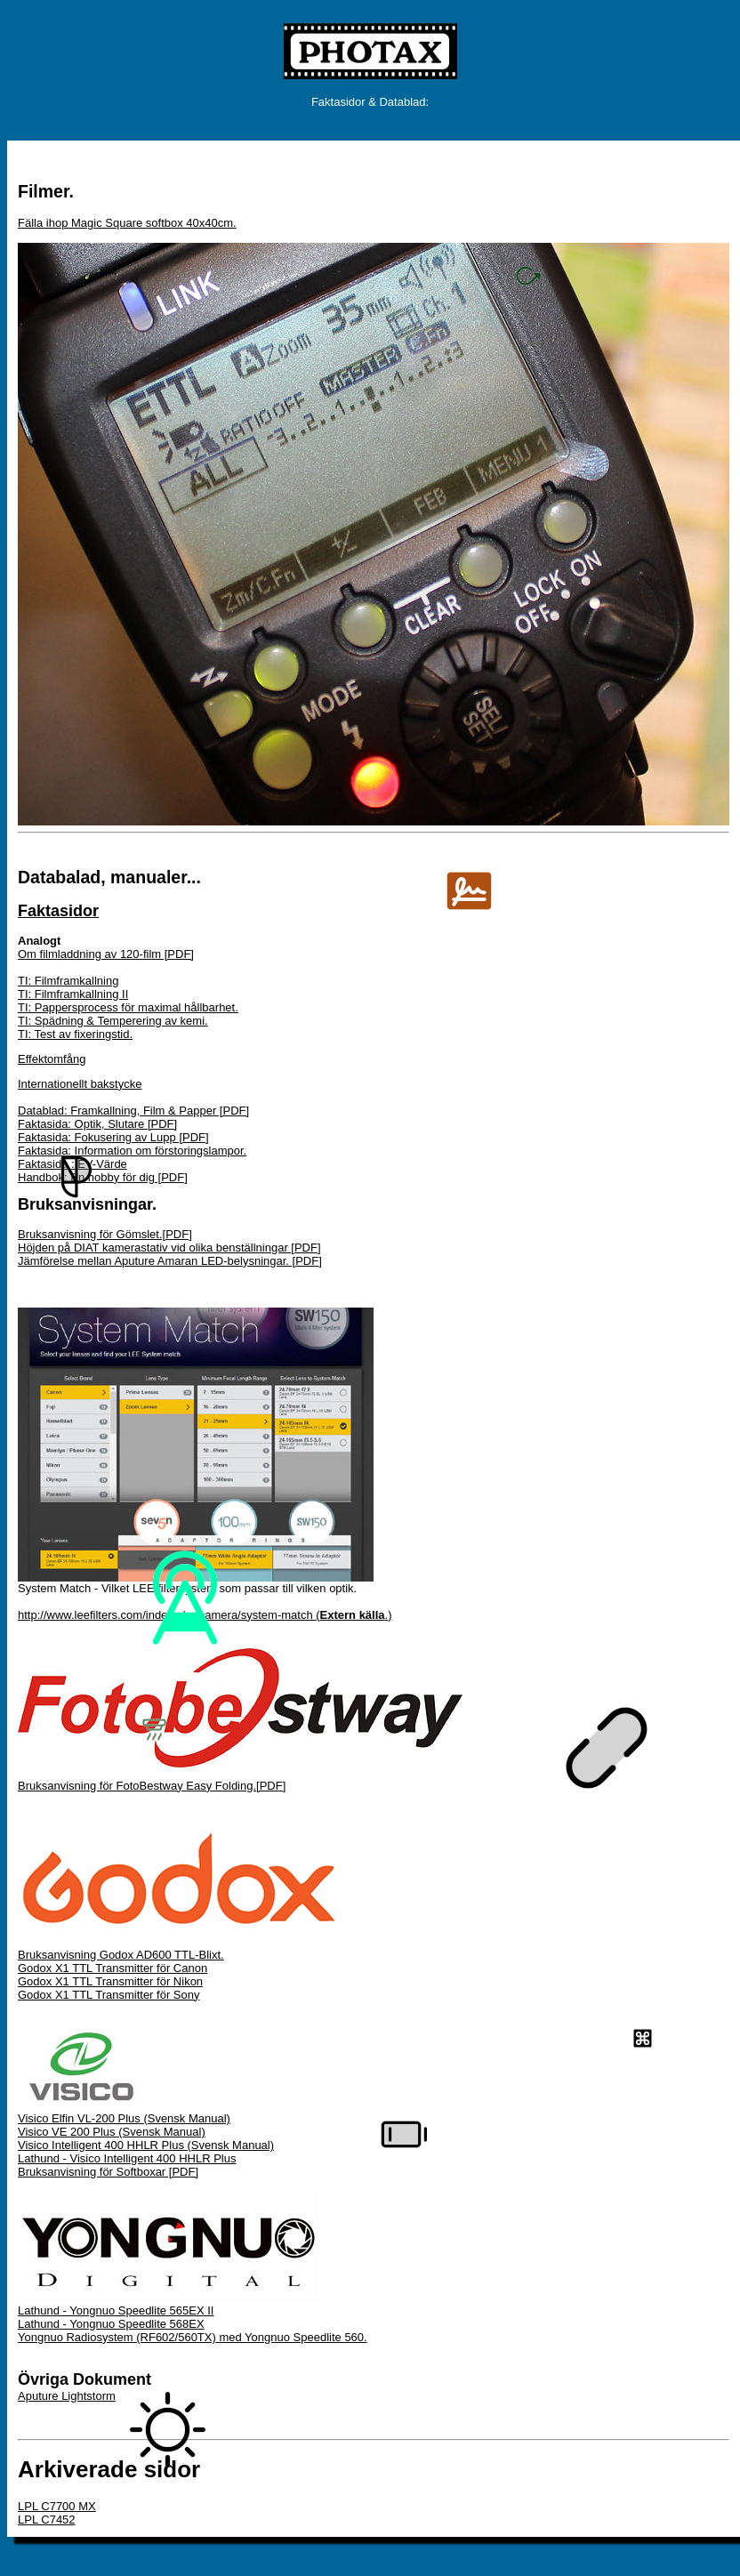  I want to click on disconnect or unlink connected items, so click(607, 1748).